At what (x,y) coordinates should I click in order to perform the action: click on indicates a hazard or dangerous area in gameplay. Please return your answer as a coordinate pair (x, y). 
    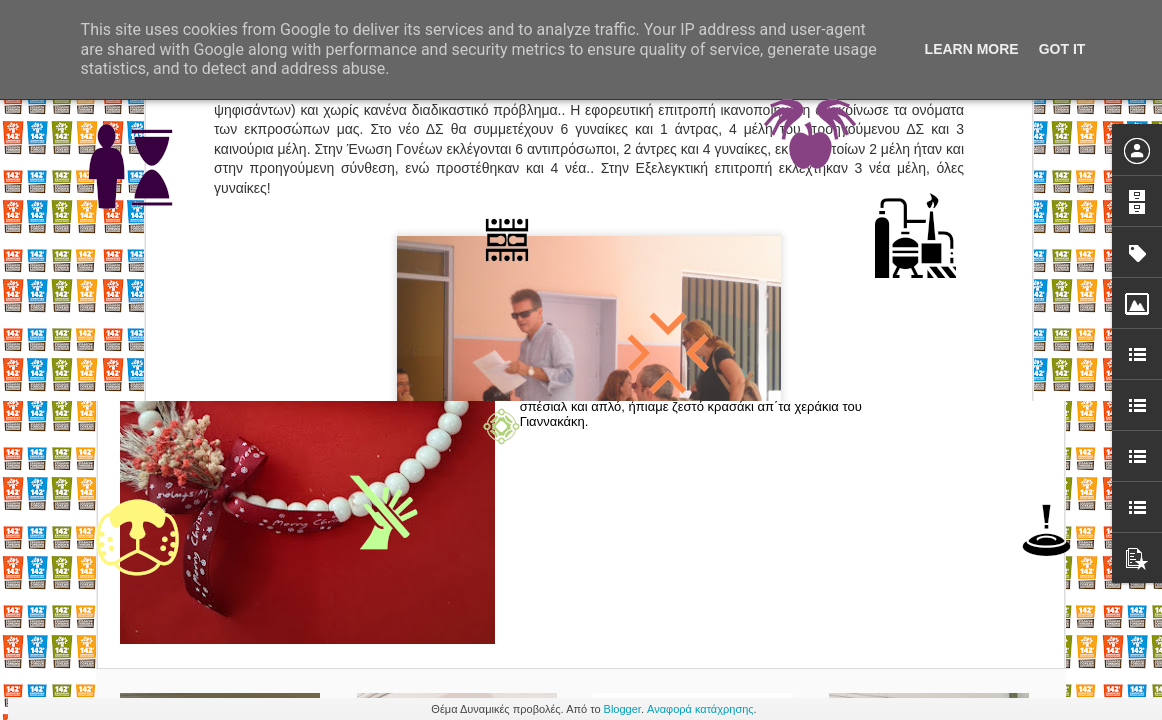
    Looking at the image, I should click on (1046, 530).